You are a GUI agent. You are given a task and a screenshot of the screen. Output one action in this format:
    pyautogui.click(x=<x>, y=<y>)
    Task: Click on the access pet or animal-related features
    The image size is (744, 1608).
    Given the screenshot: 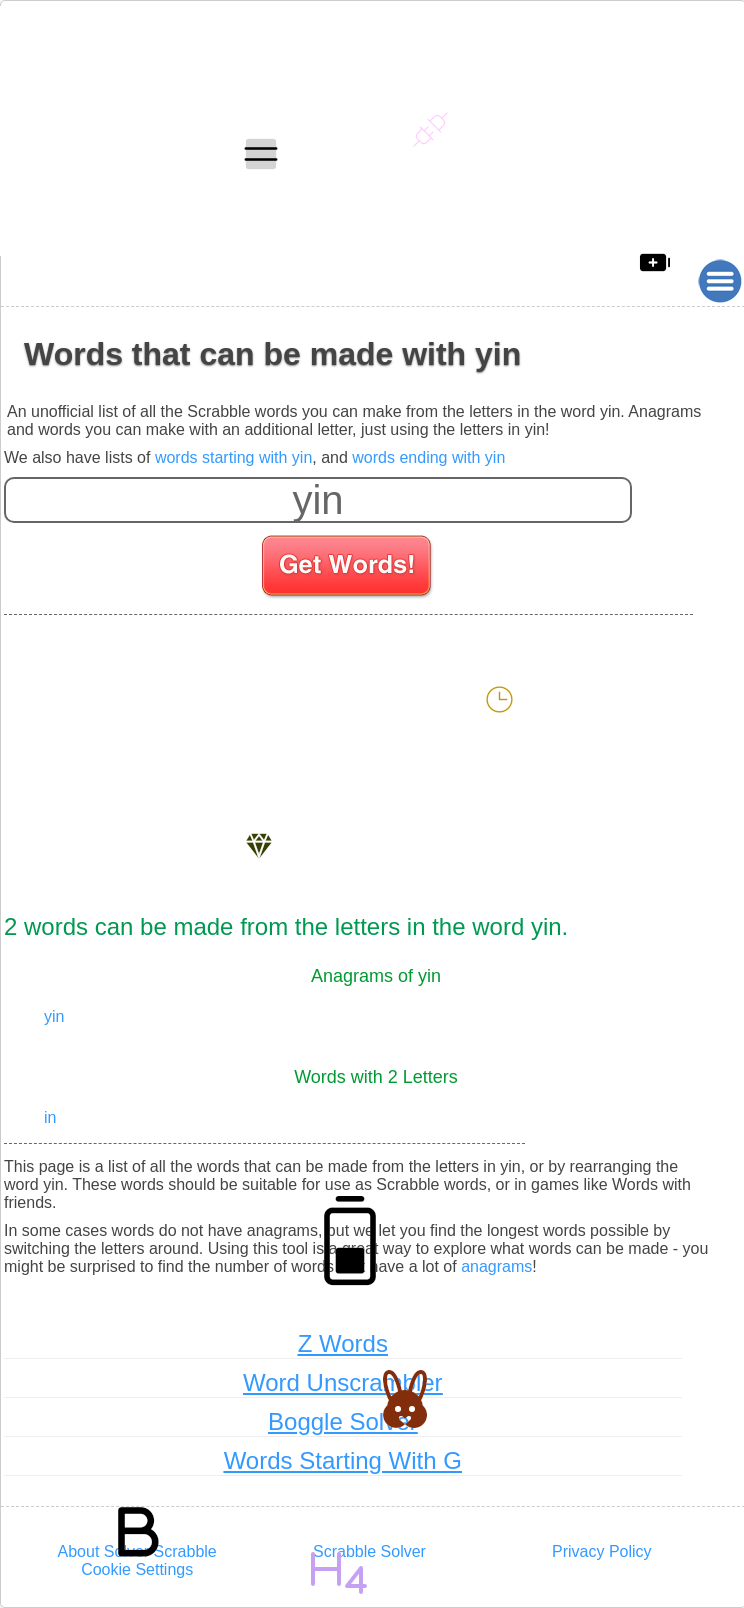 What is the action you would take?
    pyautogui.click(x=405, y=1400)
    